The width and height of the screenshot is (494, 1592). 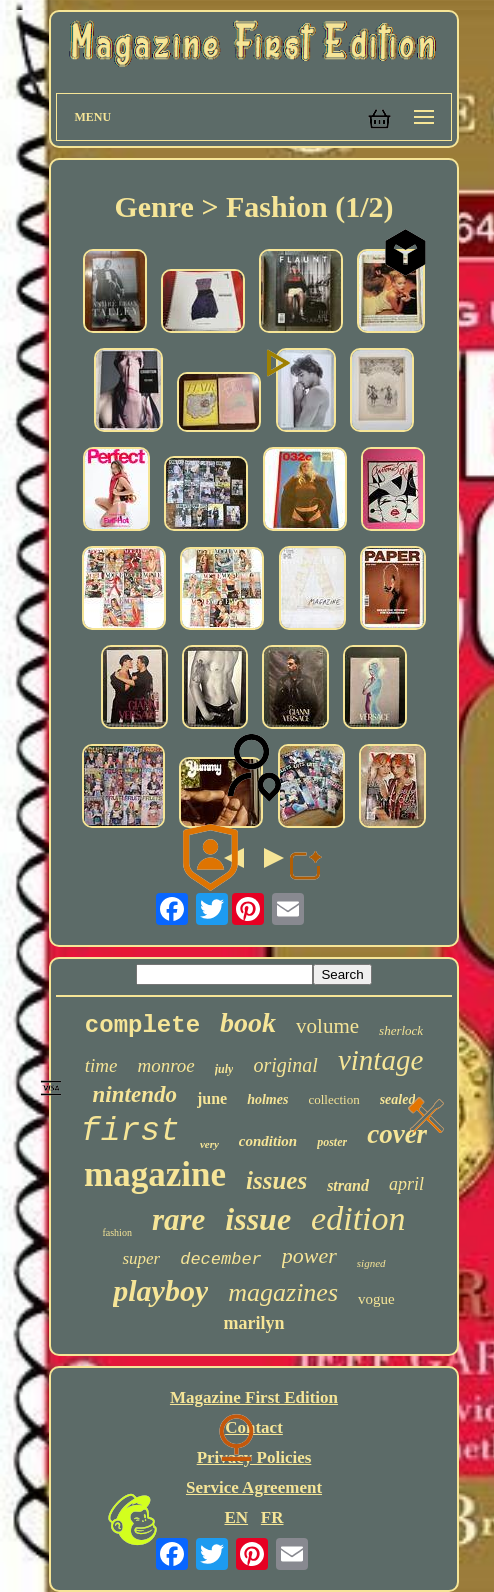 What do you see at coordinates (132, 1519) in the screenshot?
I see `open mailchimp email marketing platform` at bounding box center [132, 1519].